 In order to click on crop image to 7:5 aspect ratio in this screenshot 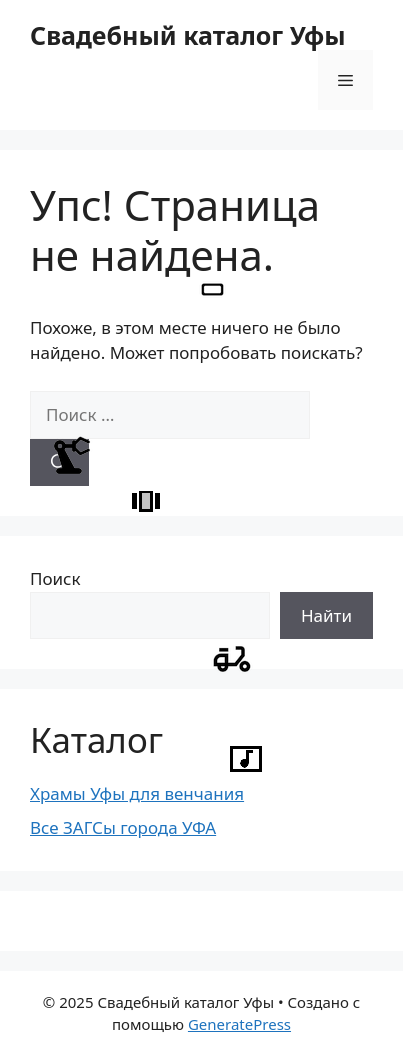, I will do `click(212, 289)`.